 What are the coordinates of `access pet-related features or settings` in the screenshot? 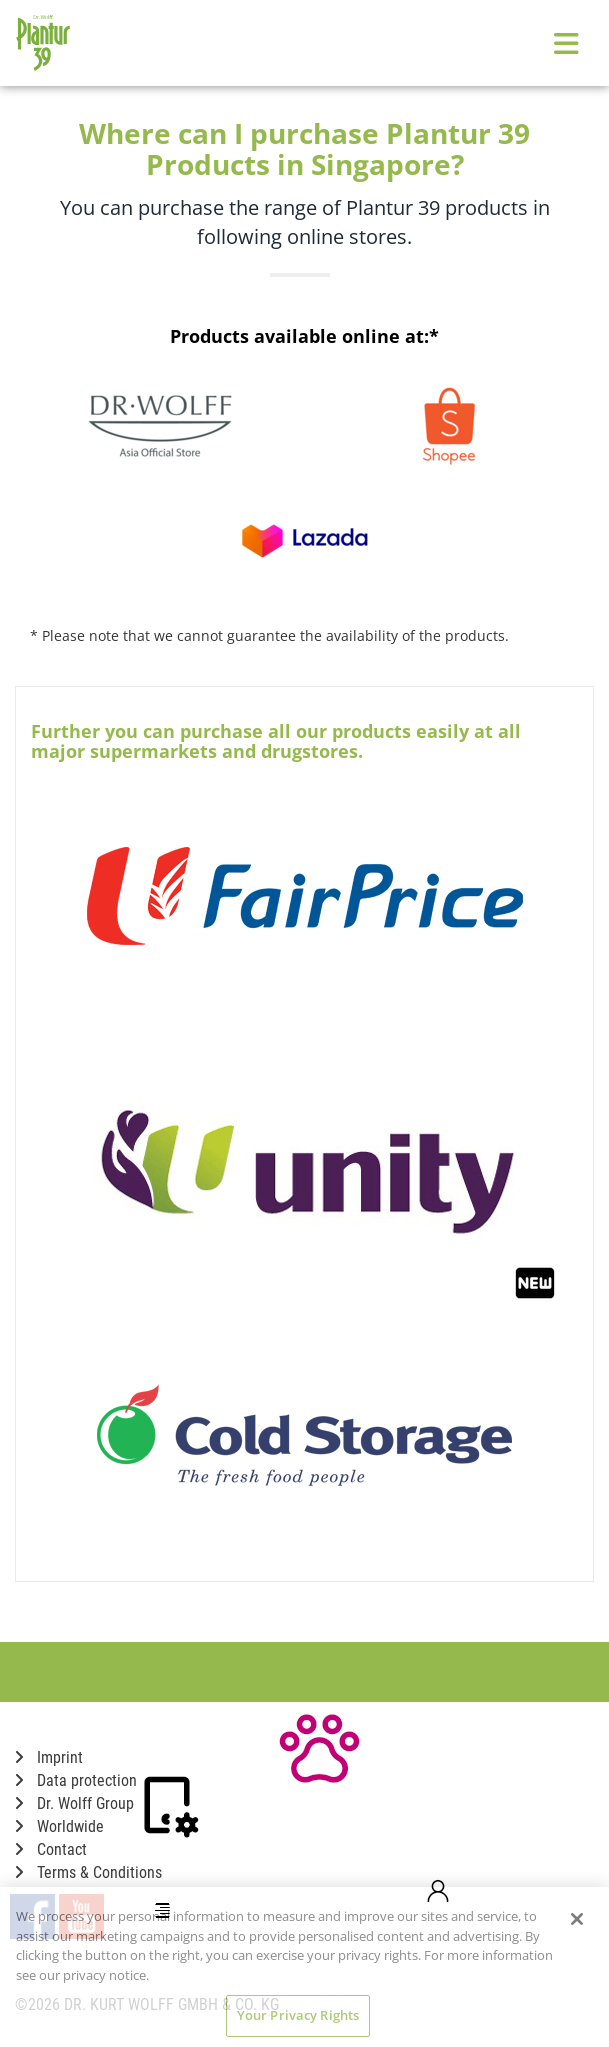 It's located at (319, 1748).